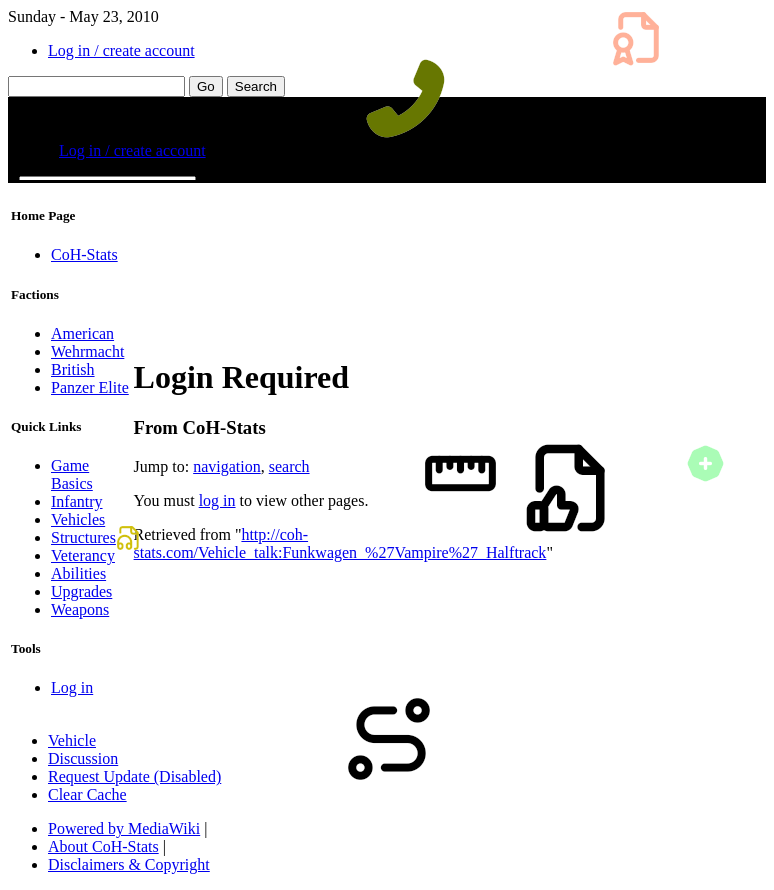 This screenshot has height=890, width=774. Describe the element at coordinates (129, 538) in the screenshot. I see `open an audio file` at that location.